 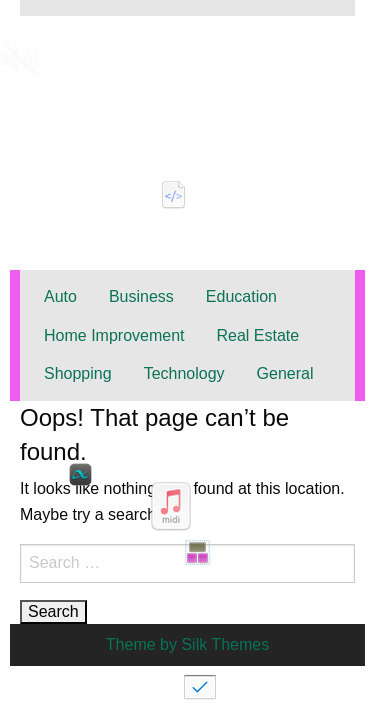 I want to click on a midi audio file, so click(x=171, y=506).